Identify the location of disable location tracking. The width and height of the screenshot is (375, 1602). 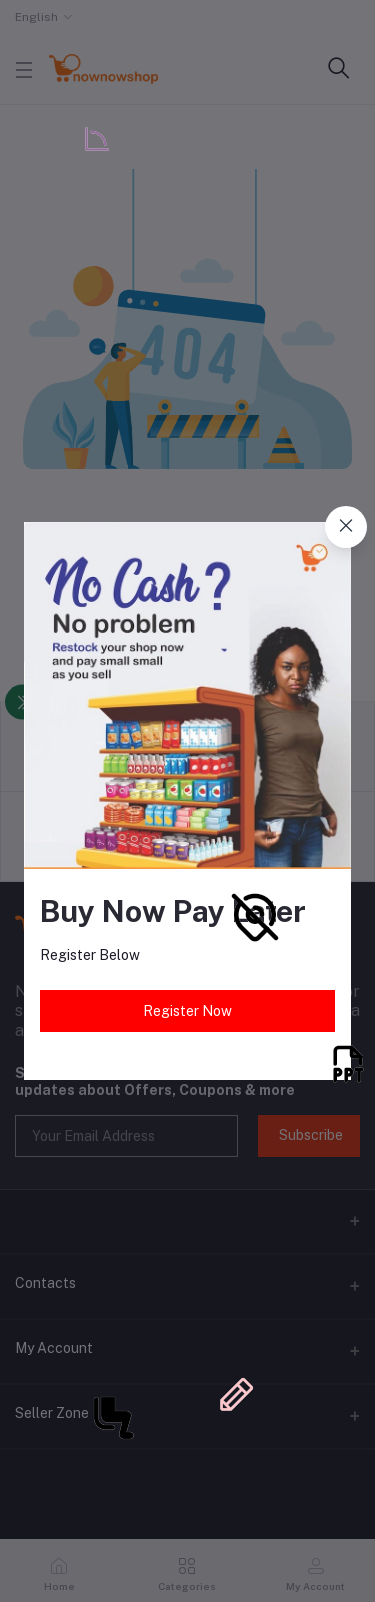
(255, 917).